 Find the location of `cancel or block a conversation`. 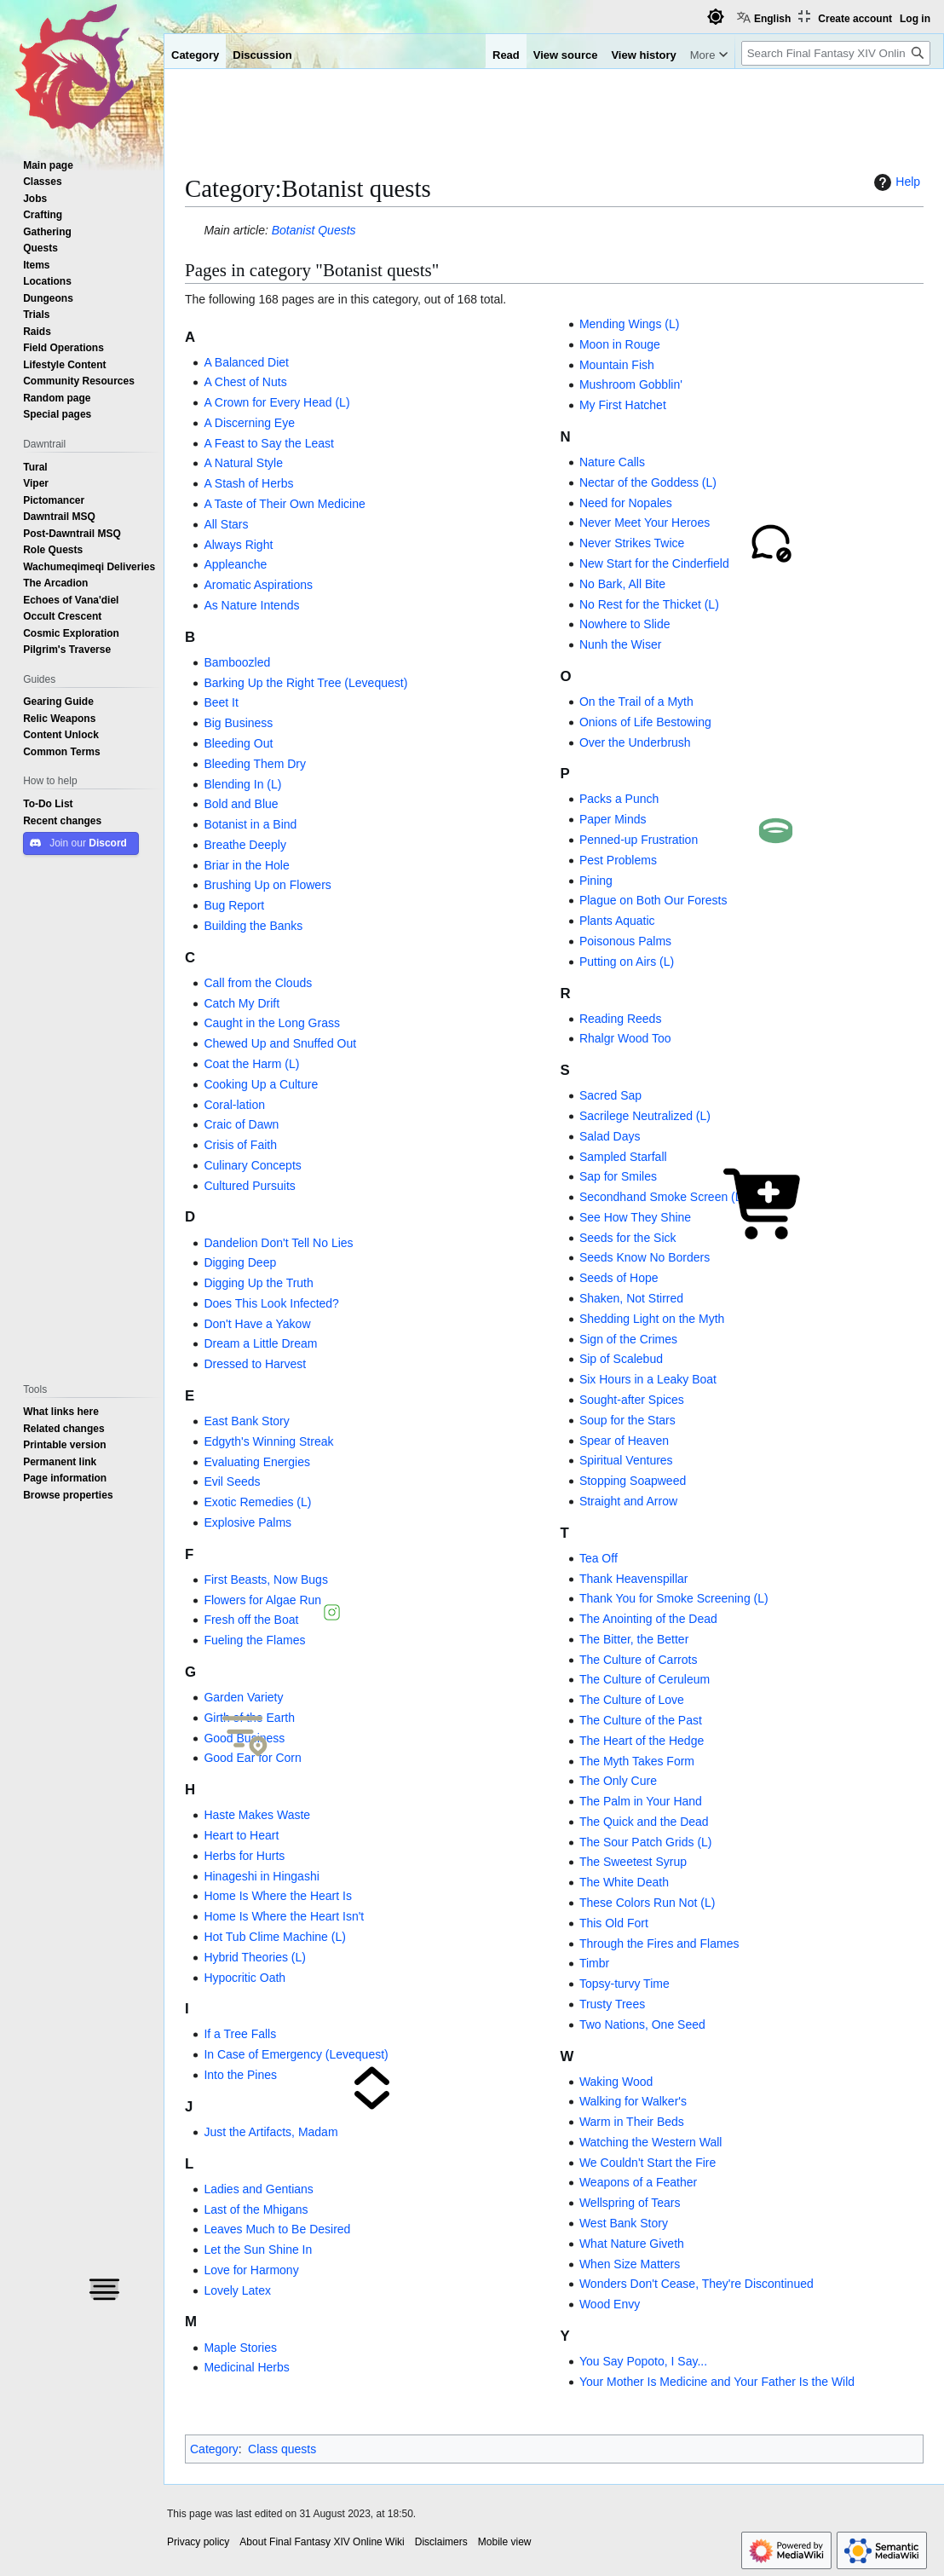

cancel or block a conversation is located at coordinates (770, 541).